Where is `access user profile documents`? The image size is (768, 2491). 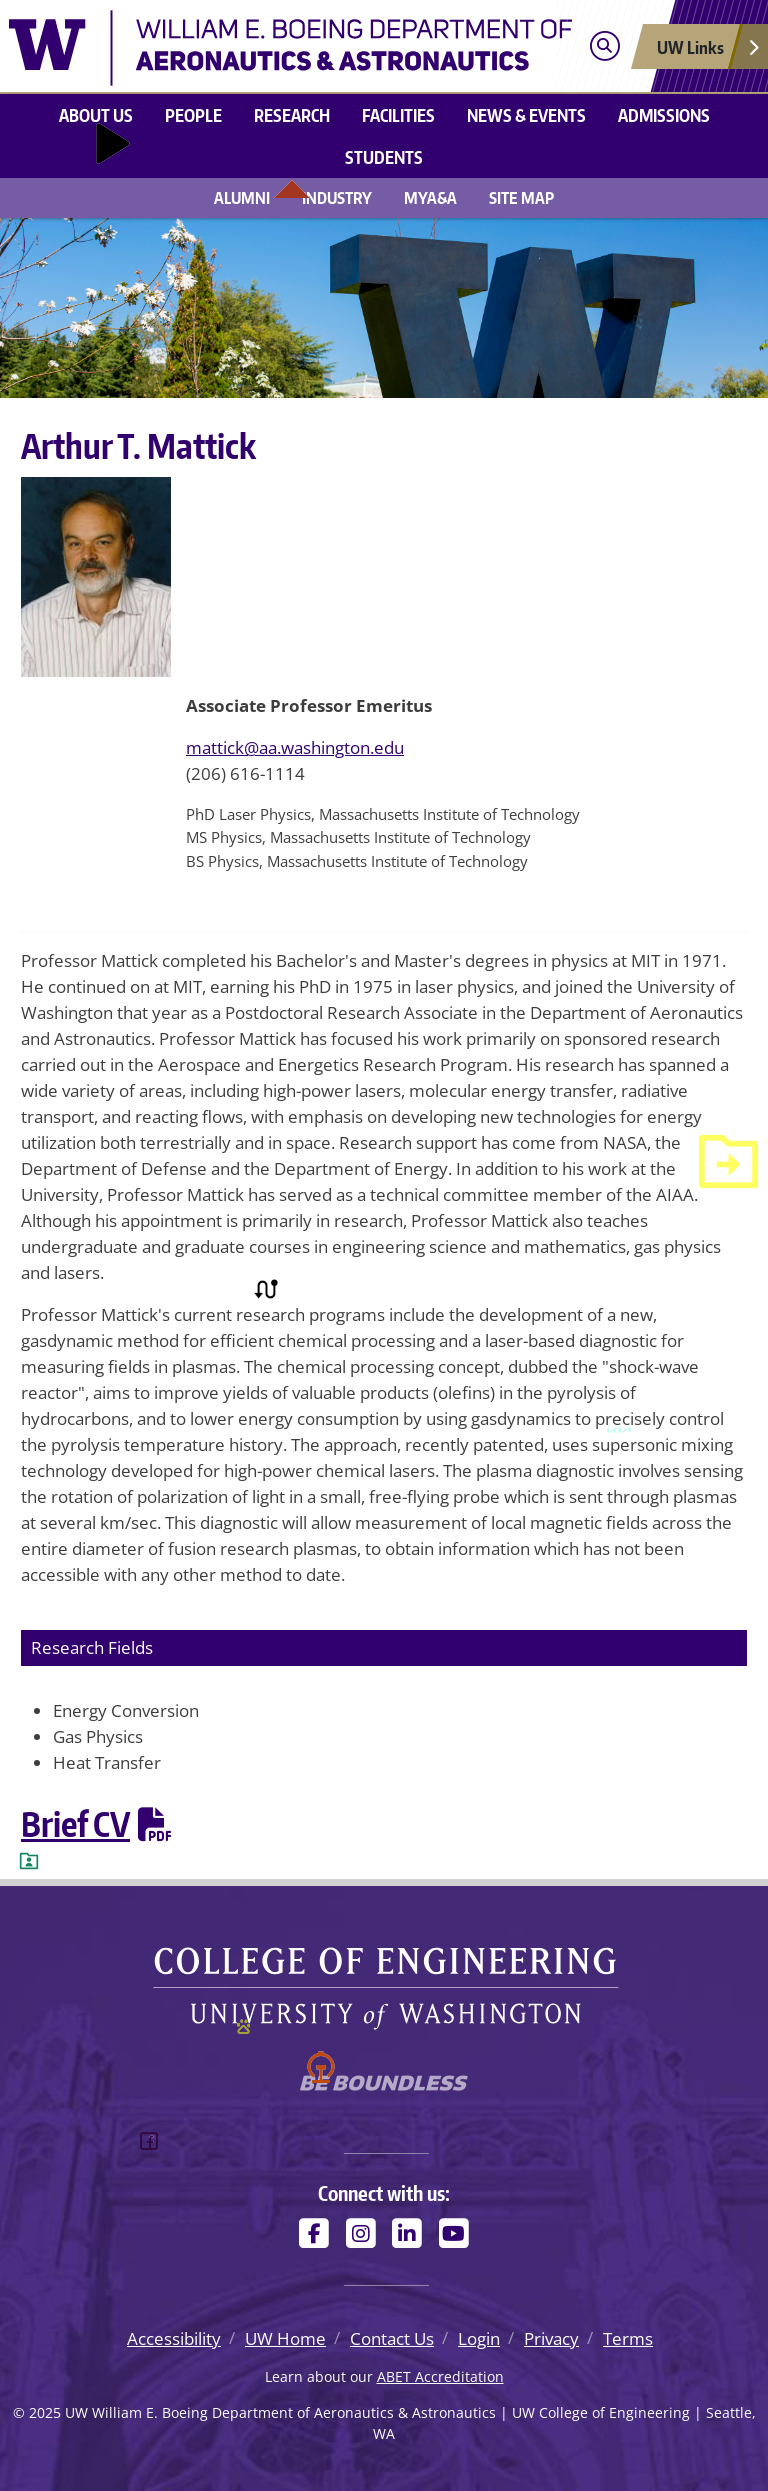
access user profile documents is located at coordinates (29, 1861).